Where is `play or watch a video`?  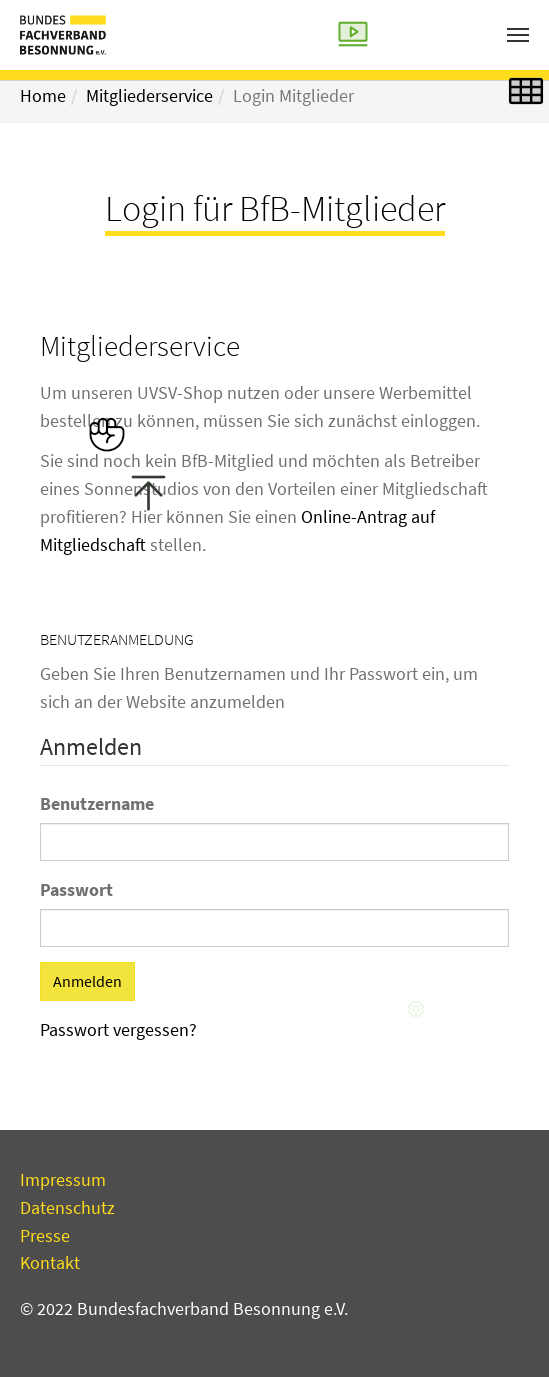
play or watch a video is located at coordinates (353, 34).